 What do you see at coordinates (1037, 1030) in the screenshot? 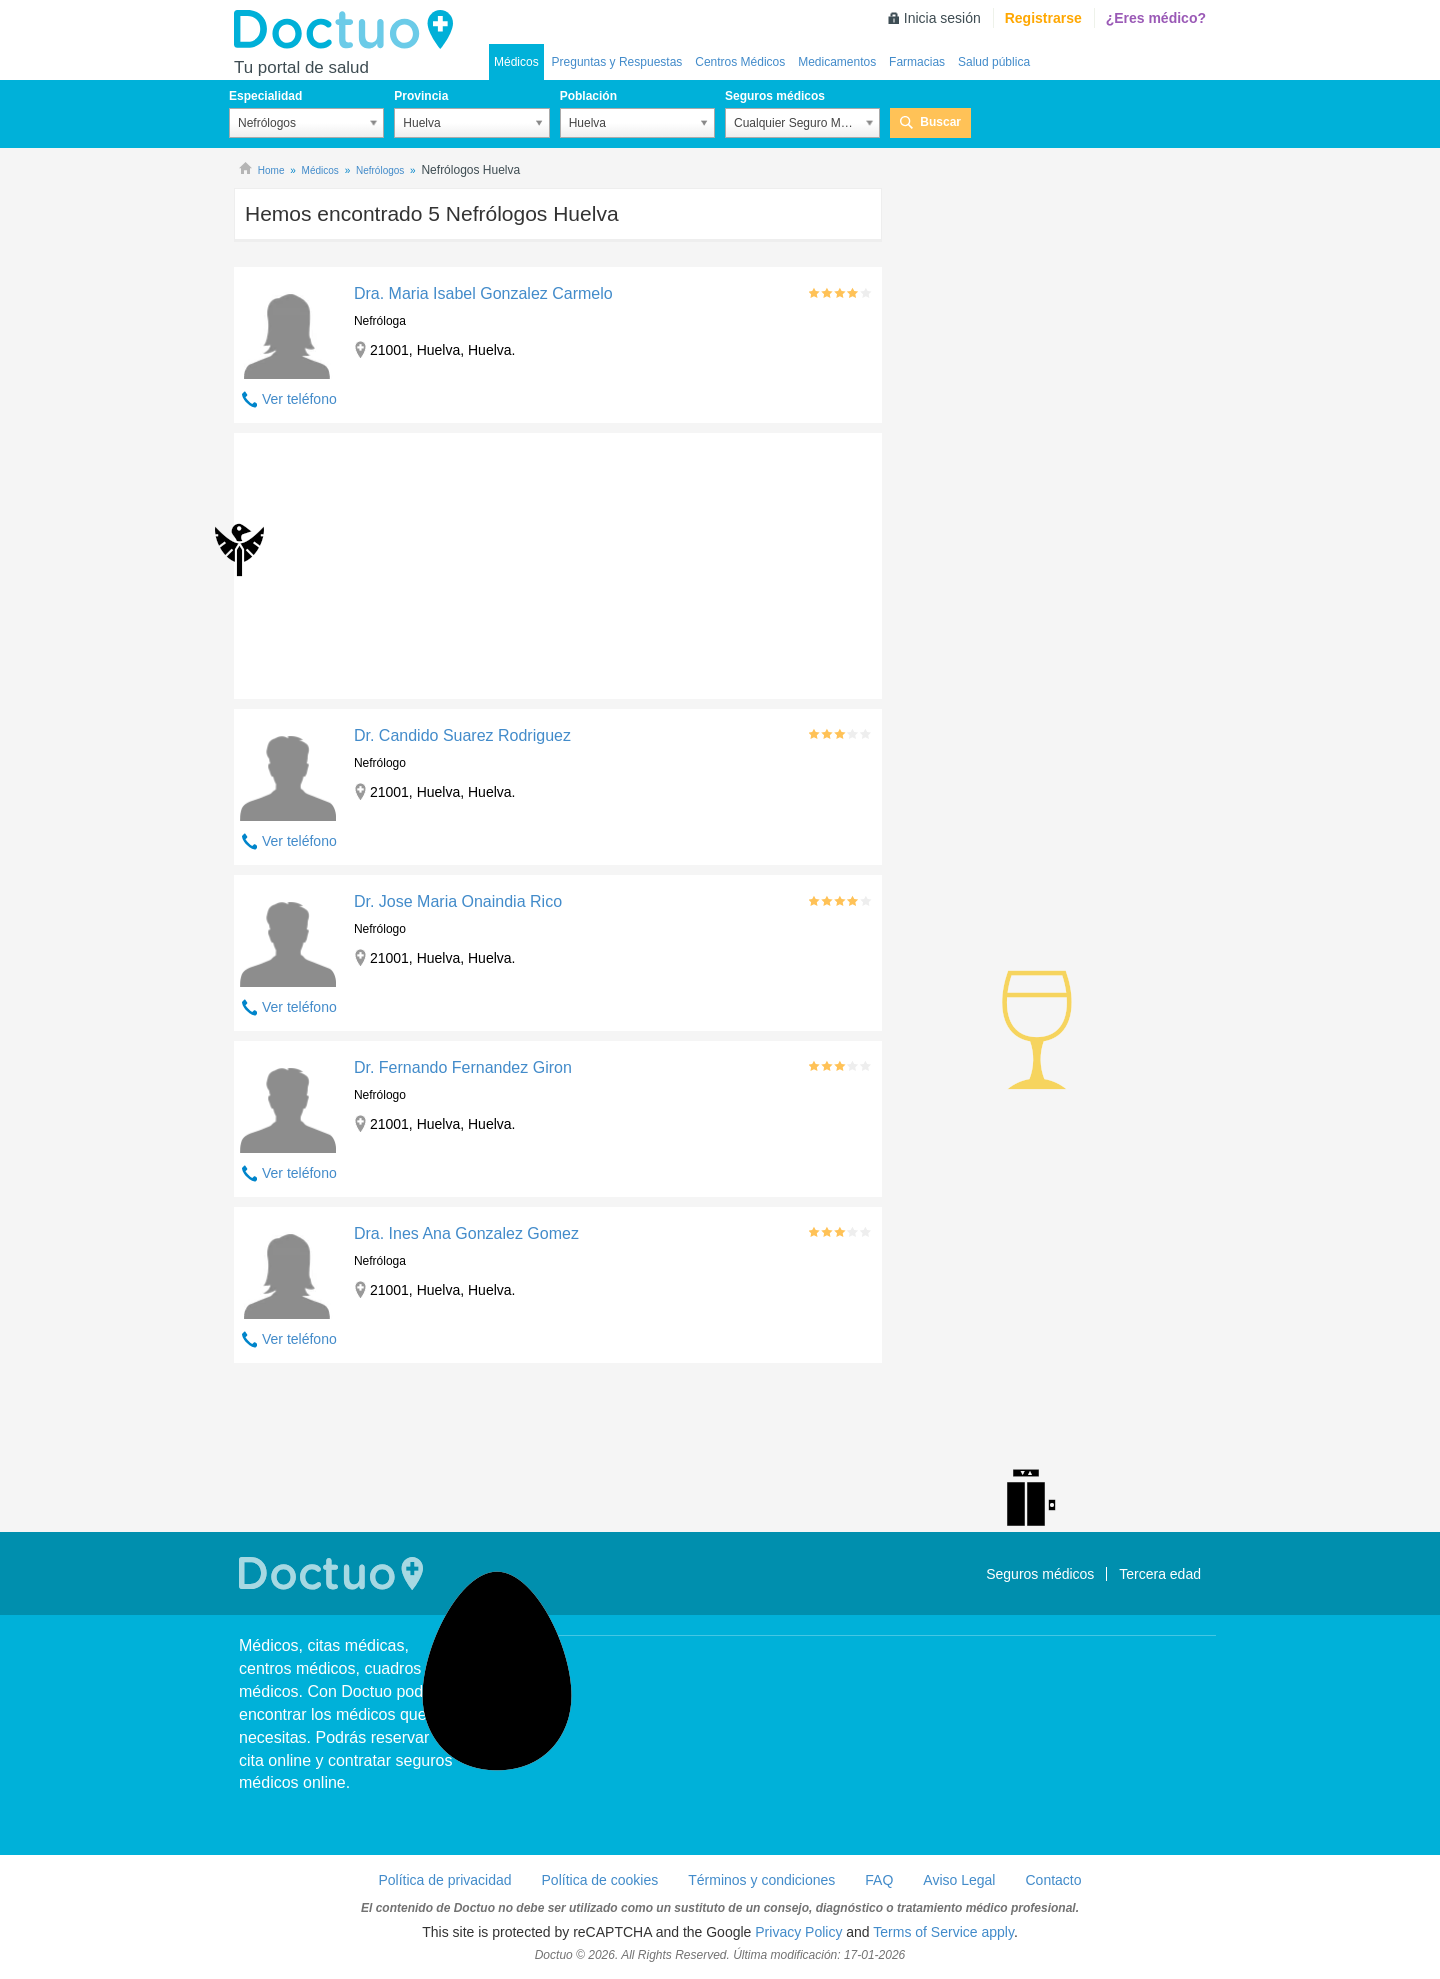
I see `browse wine or beverage options` at bounding box center [1037, 1030].